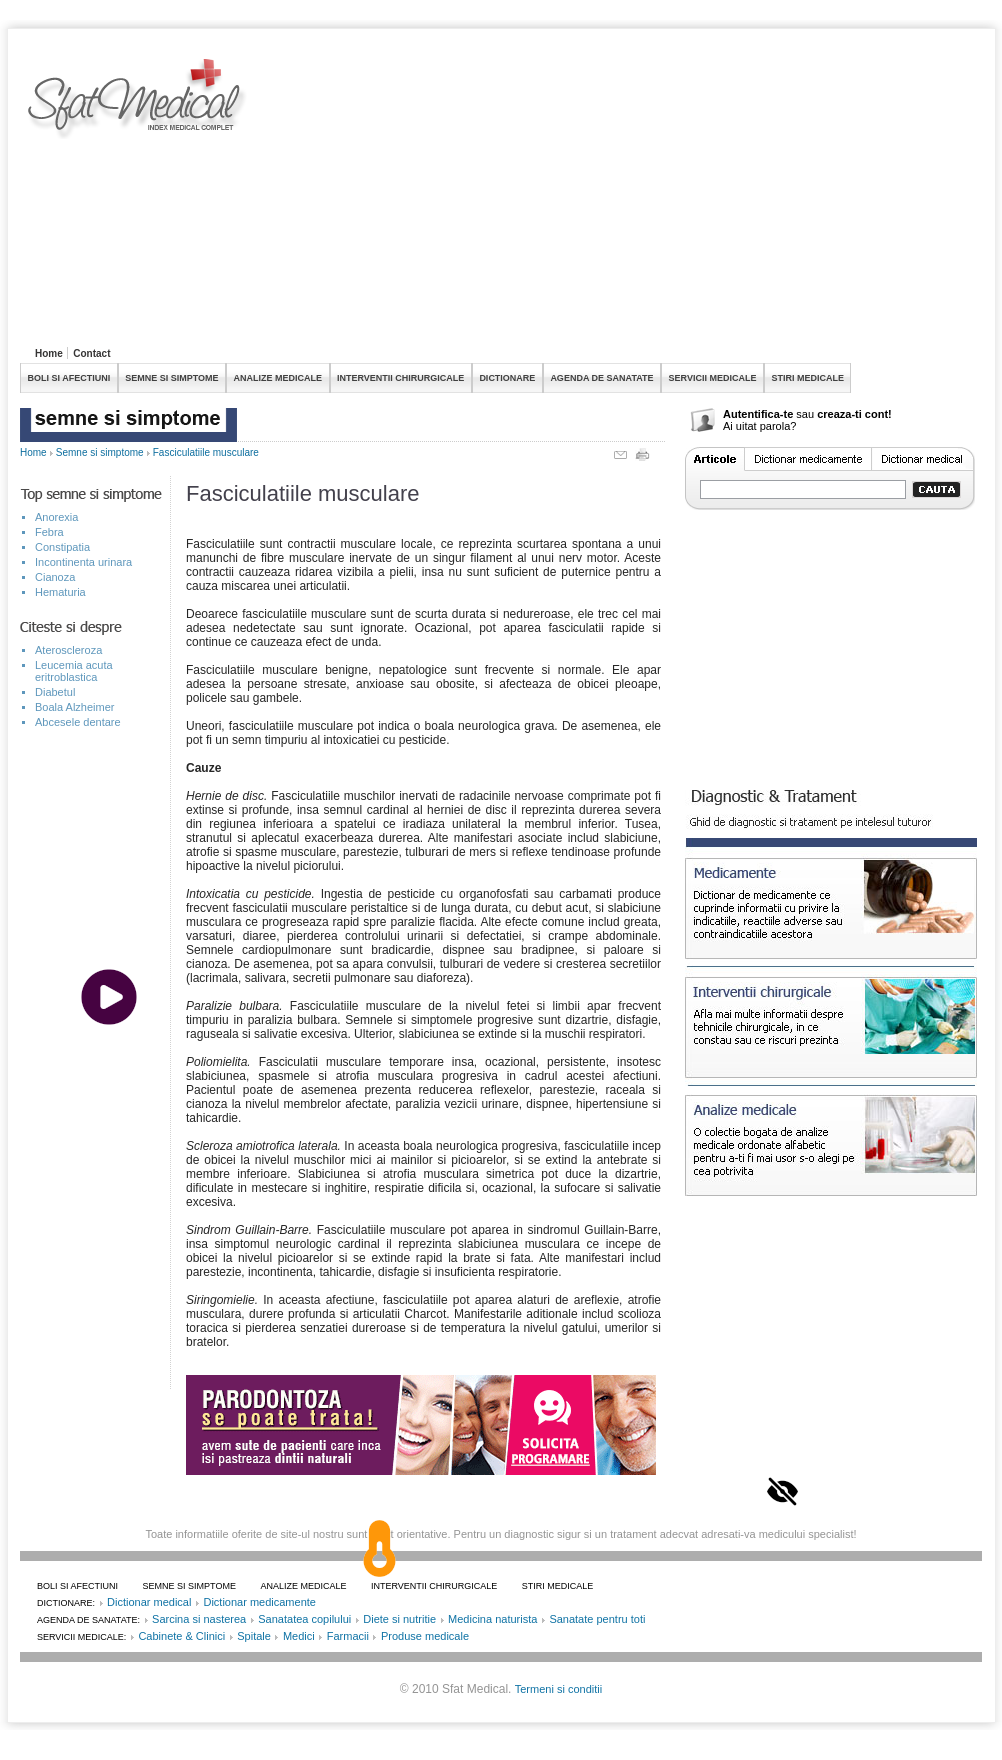  I want to click on indicates moderate or medium temperature level, so click(379, 1548).